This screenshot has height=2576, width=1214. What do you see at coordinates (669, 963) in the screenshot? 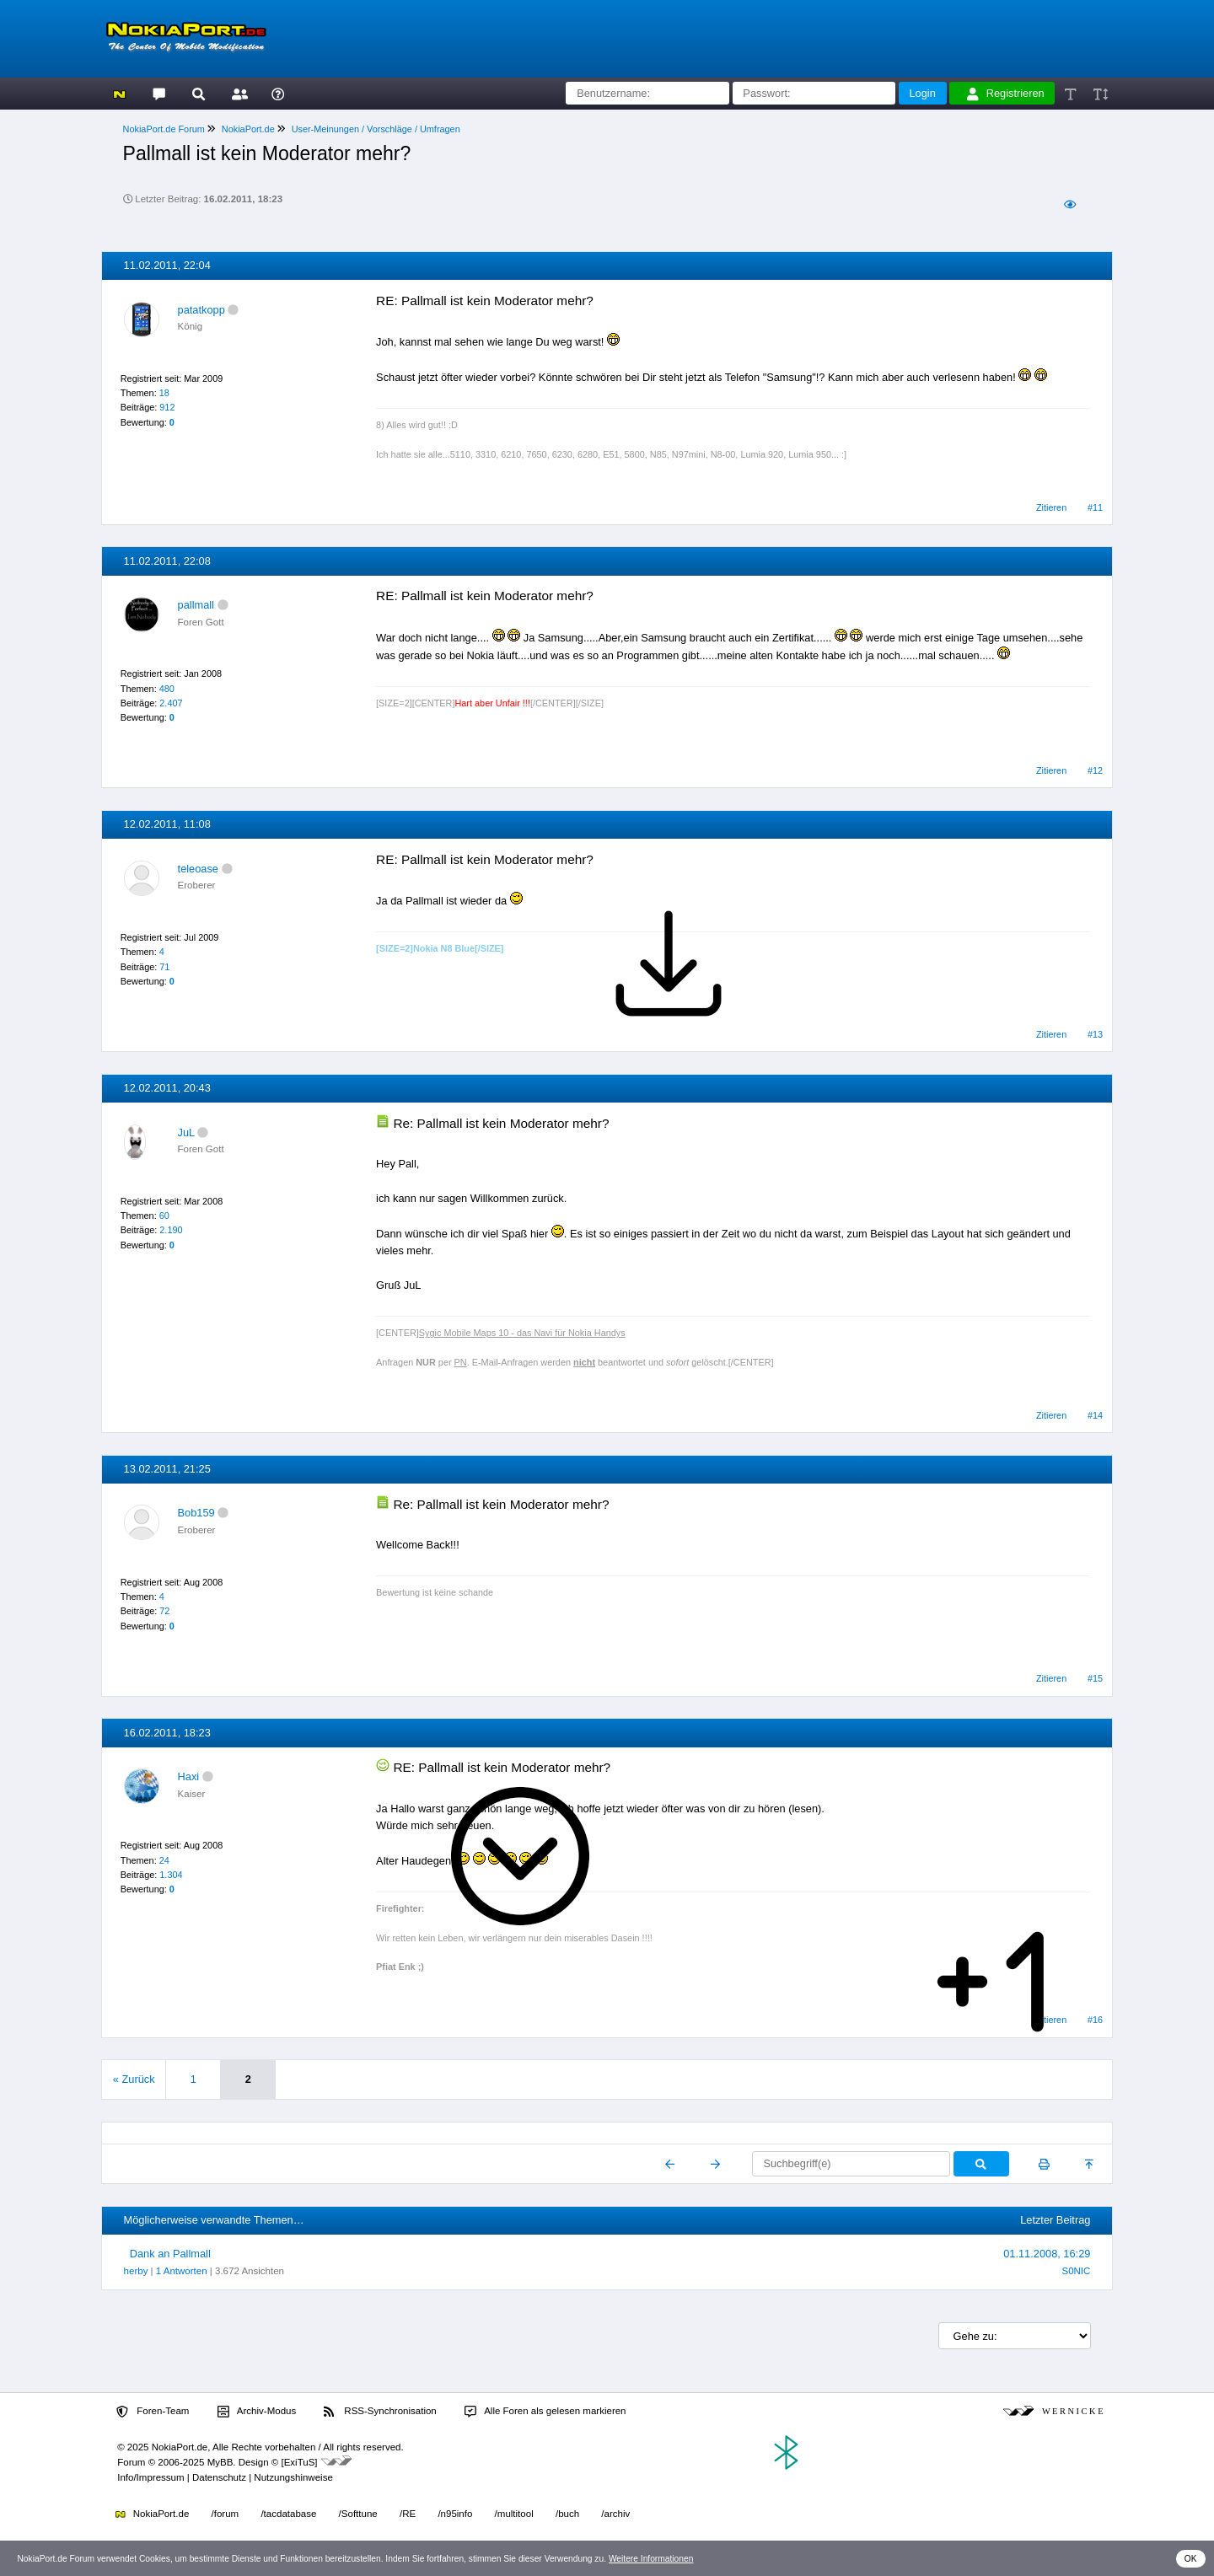
I see `download a file` at bounding box center [669, 963].